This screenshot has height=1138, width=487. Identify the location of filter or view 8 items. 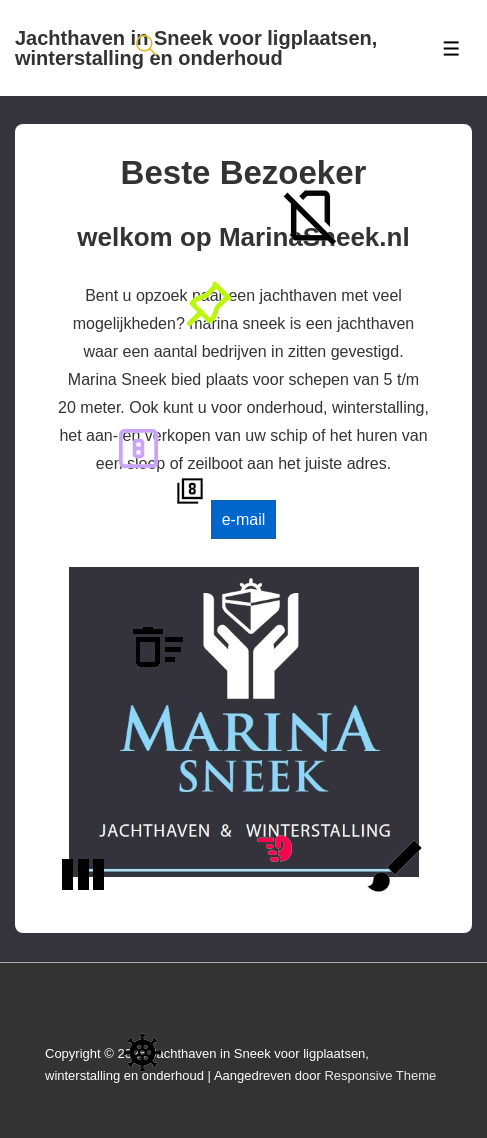
(190, 491).